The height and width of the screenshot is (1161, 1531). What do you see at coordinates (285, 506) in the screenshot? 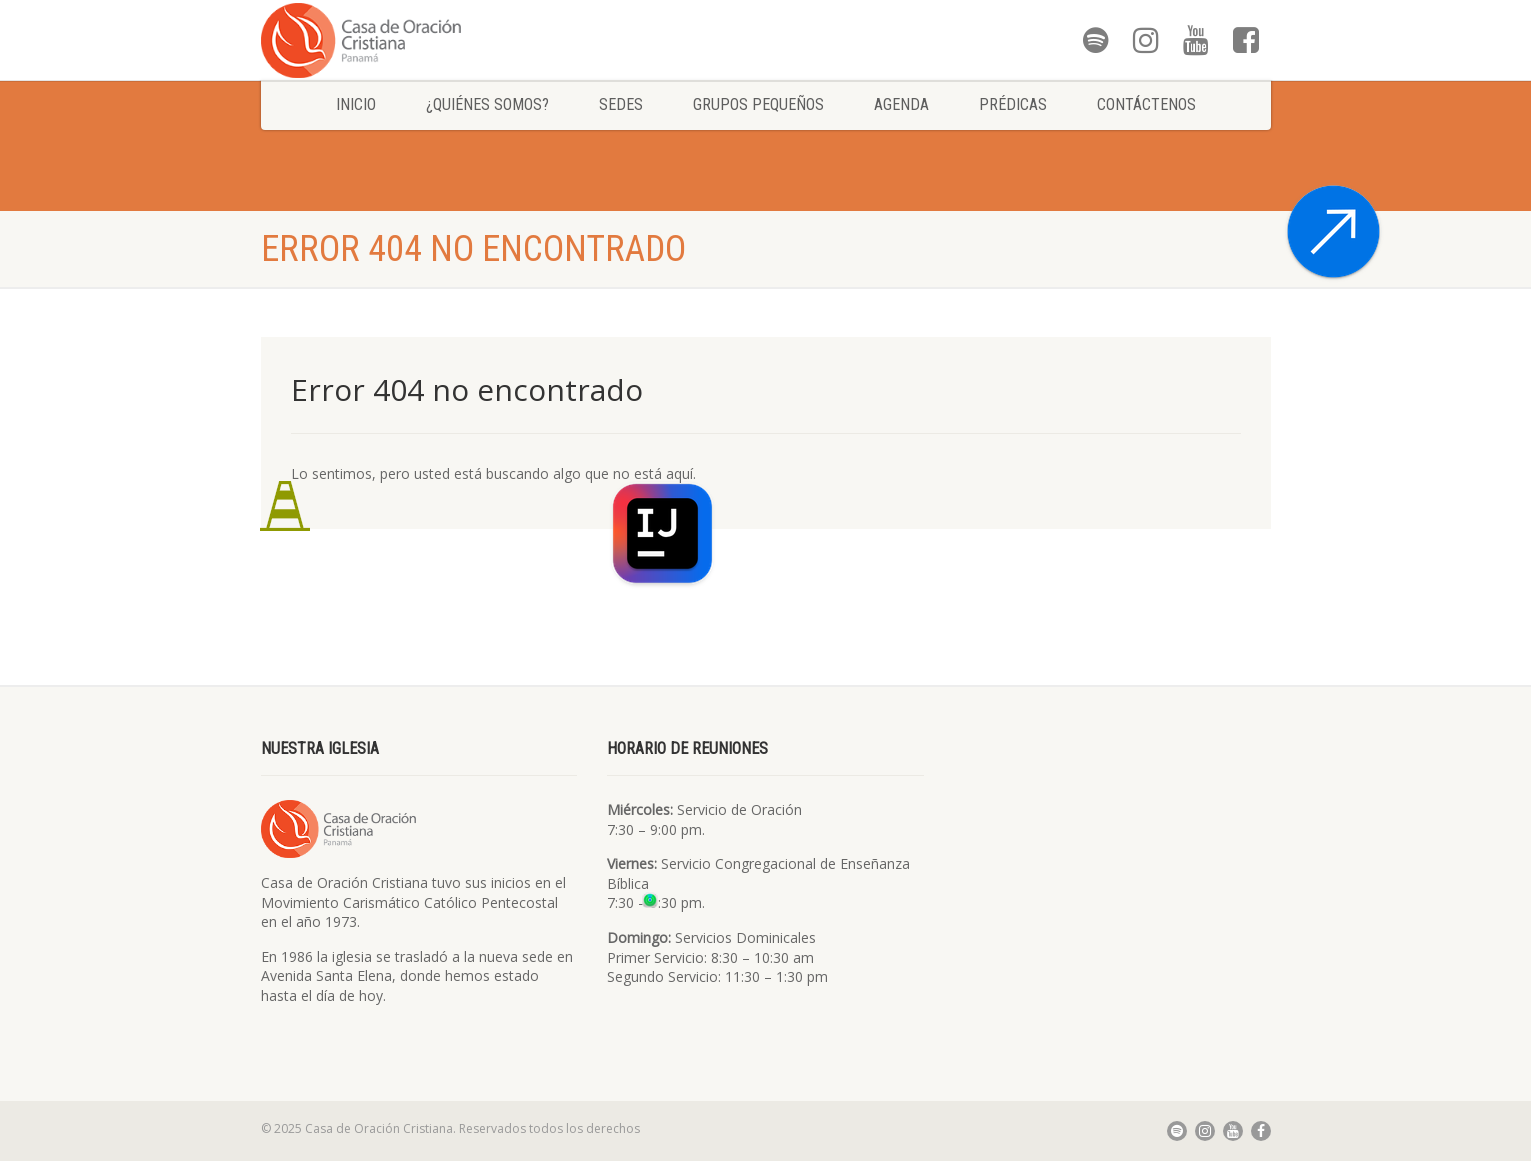
I see `open VLC media player` at bounding box center [285, 506].